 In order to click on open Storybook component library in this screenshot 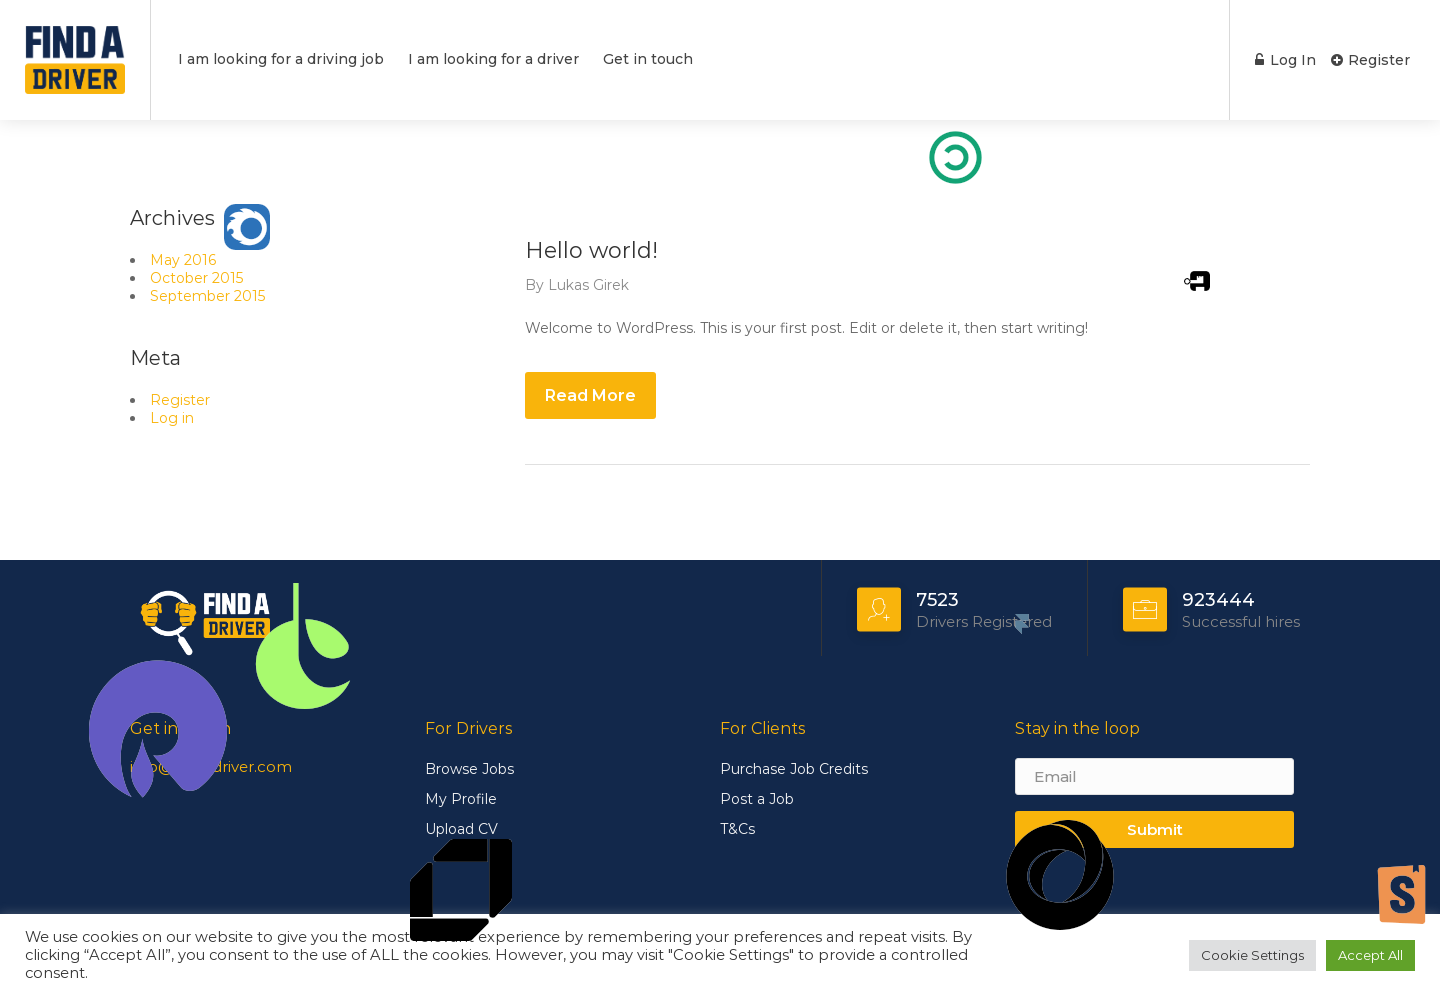, I will do `click(1401, 894)`.